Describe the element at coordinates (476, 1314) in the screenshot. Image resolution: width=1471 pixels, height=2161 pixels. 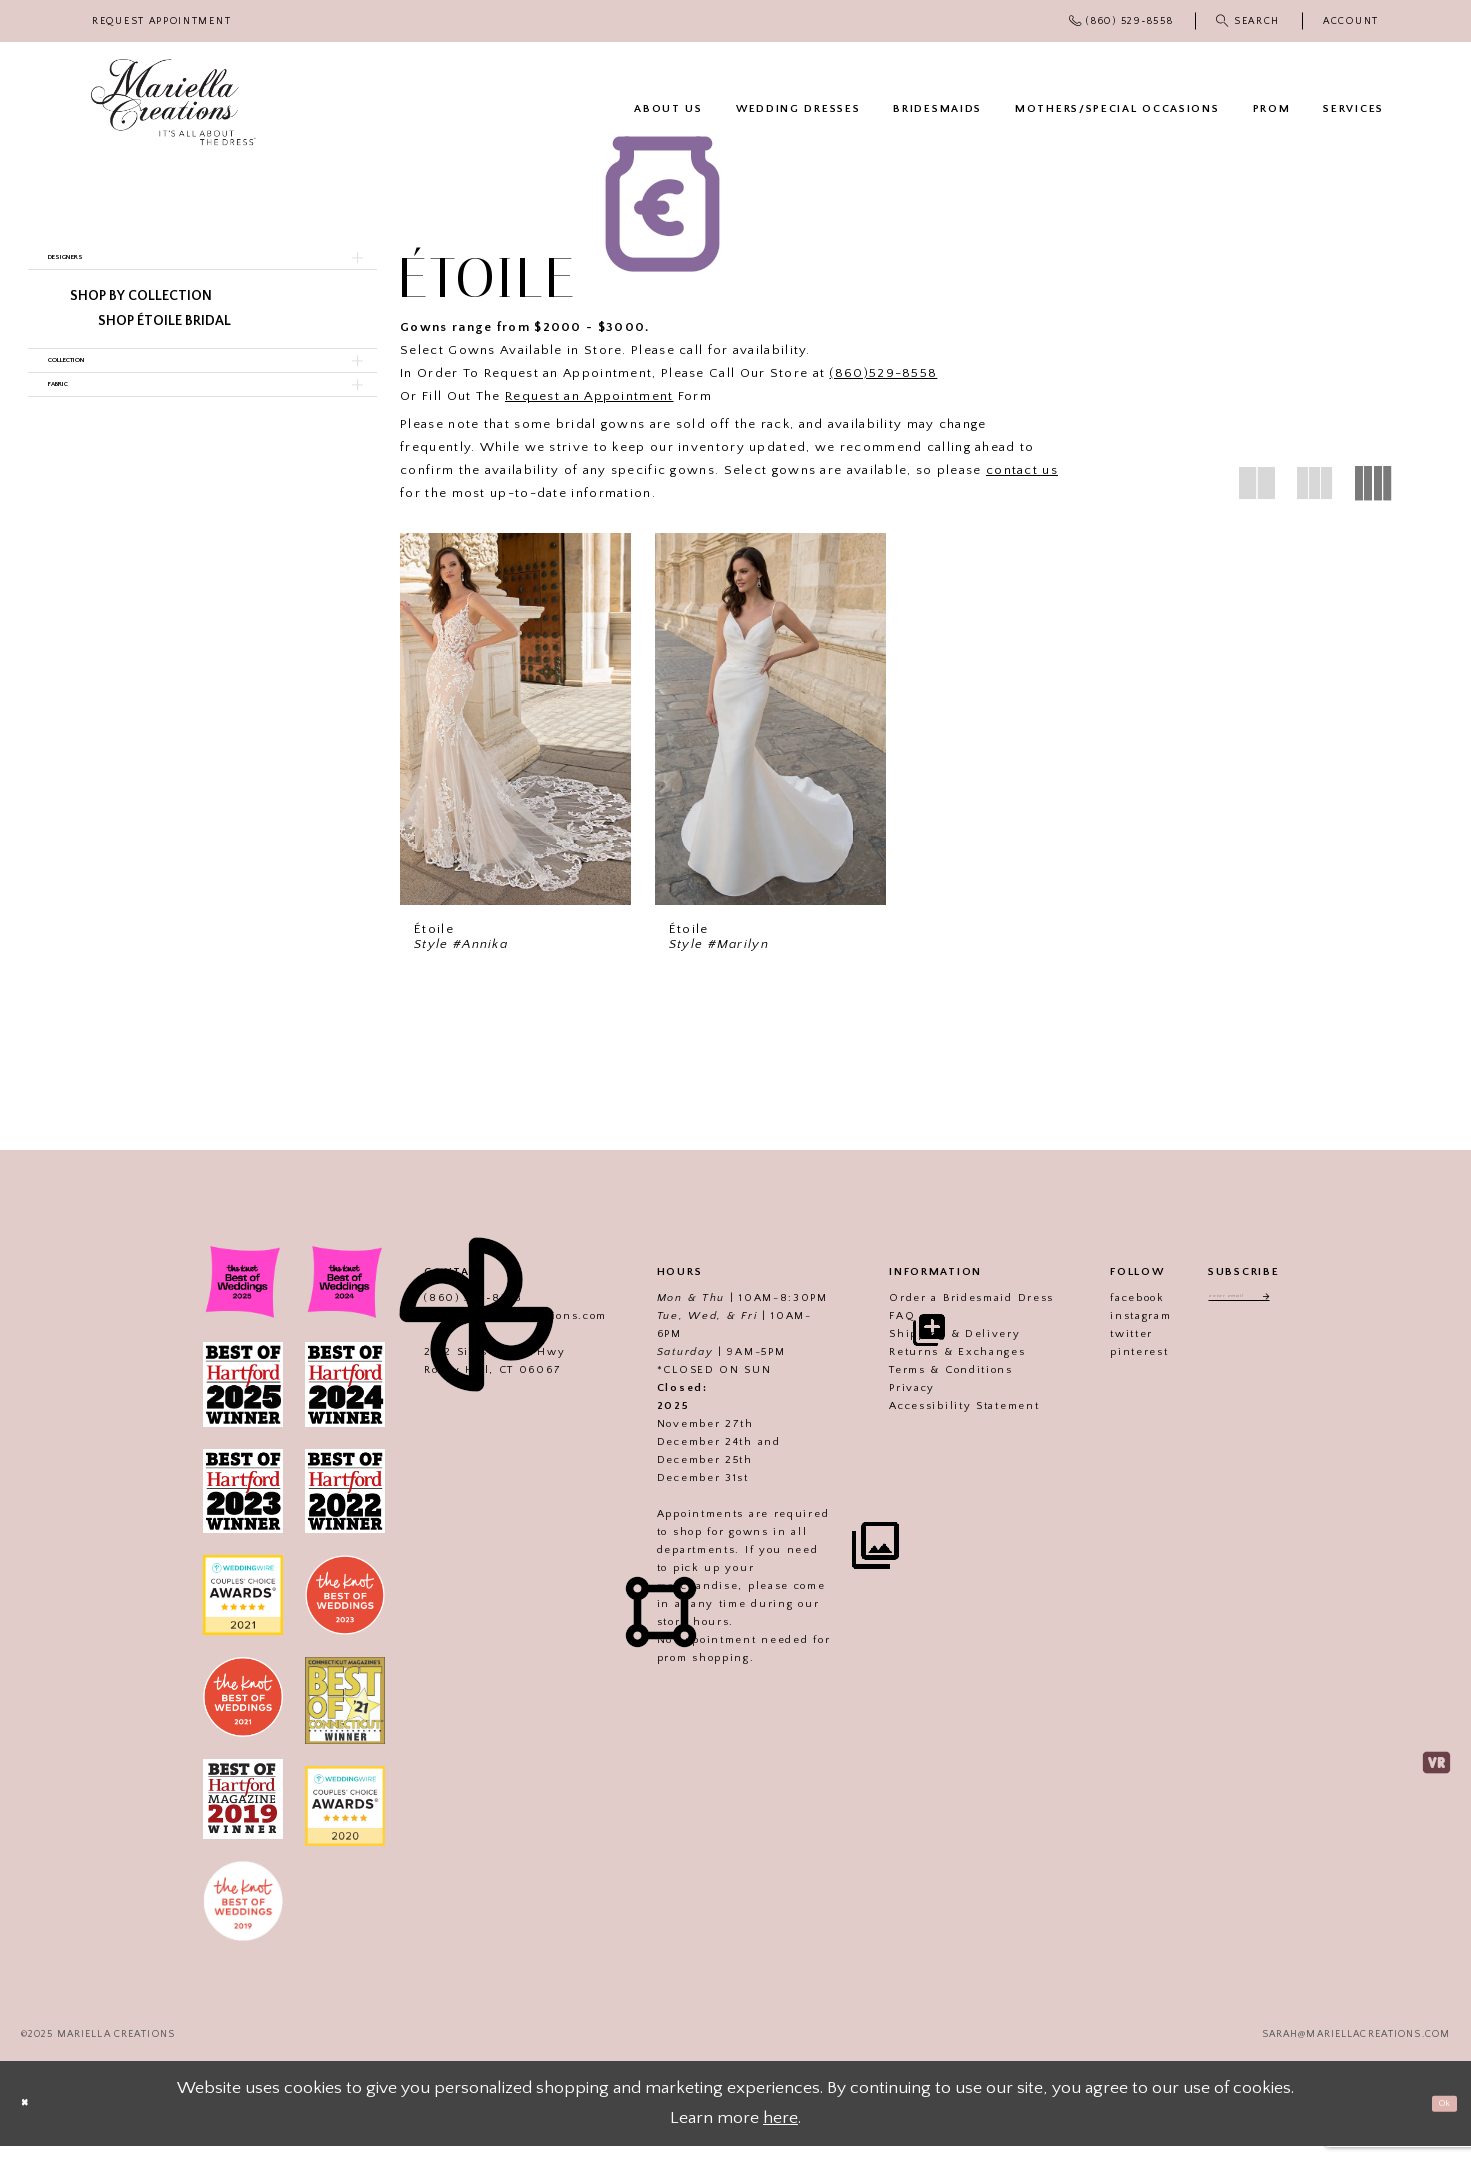
I see `access renewable energy settings` at that location.